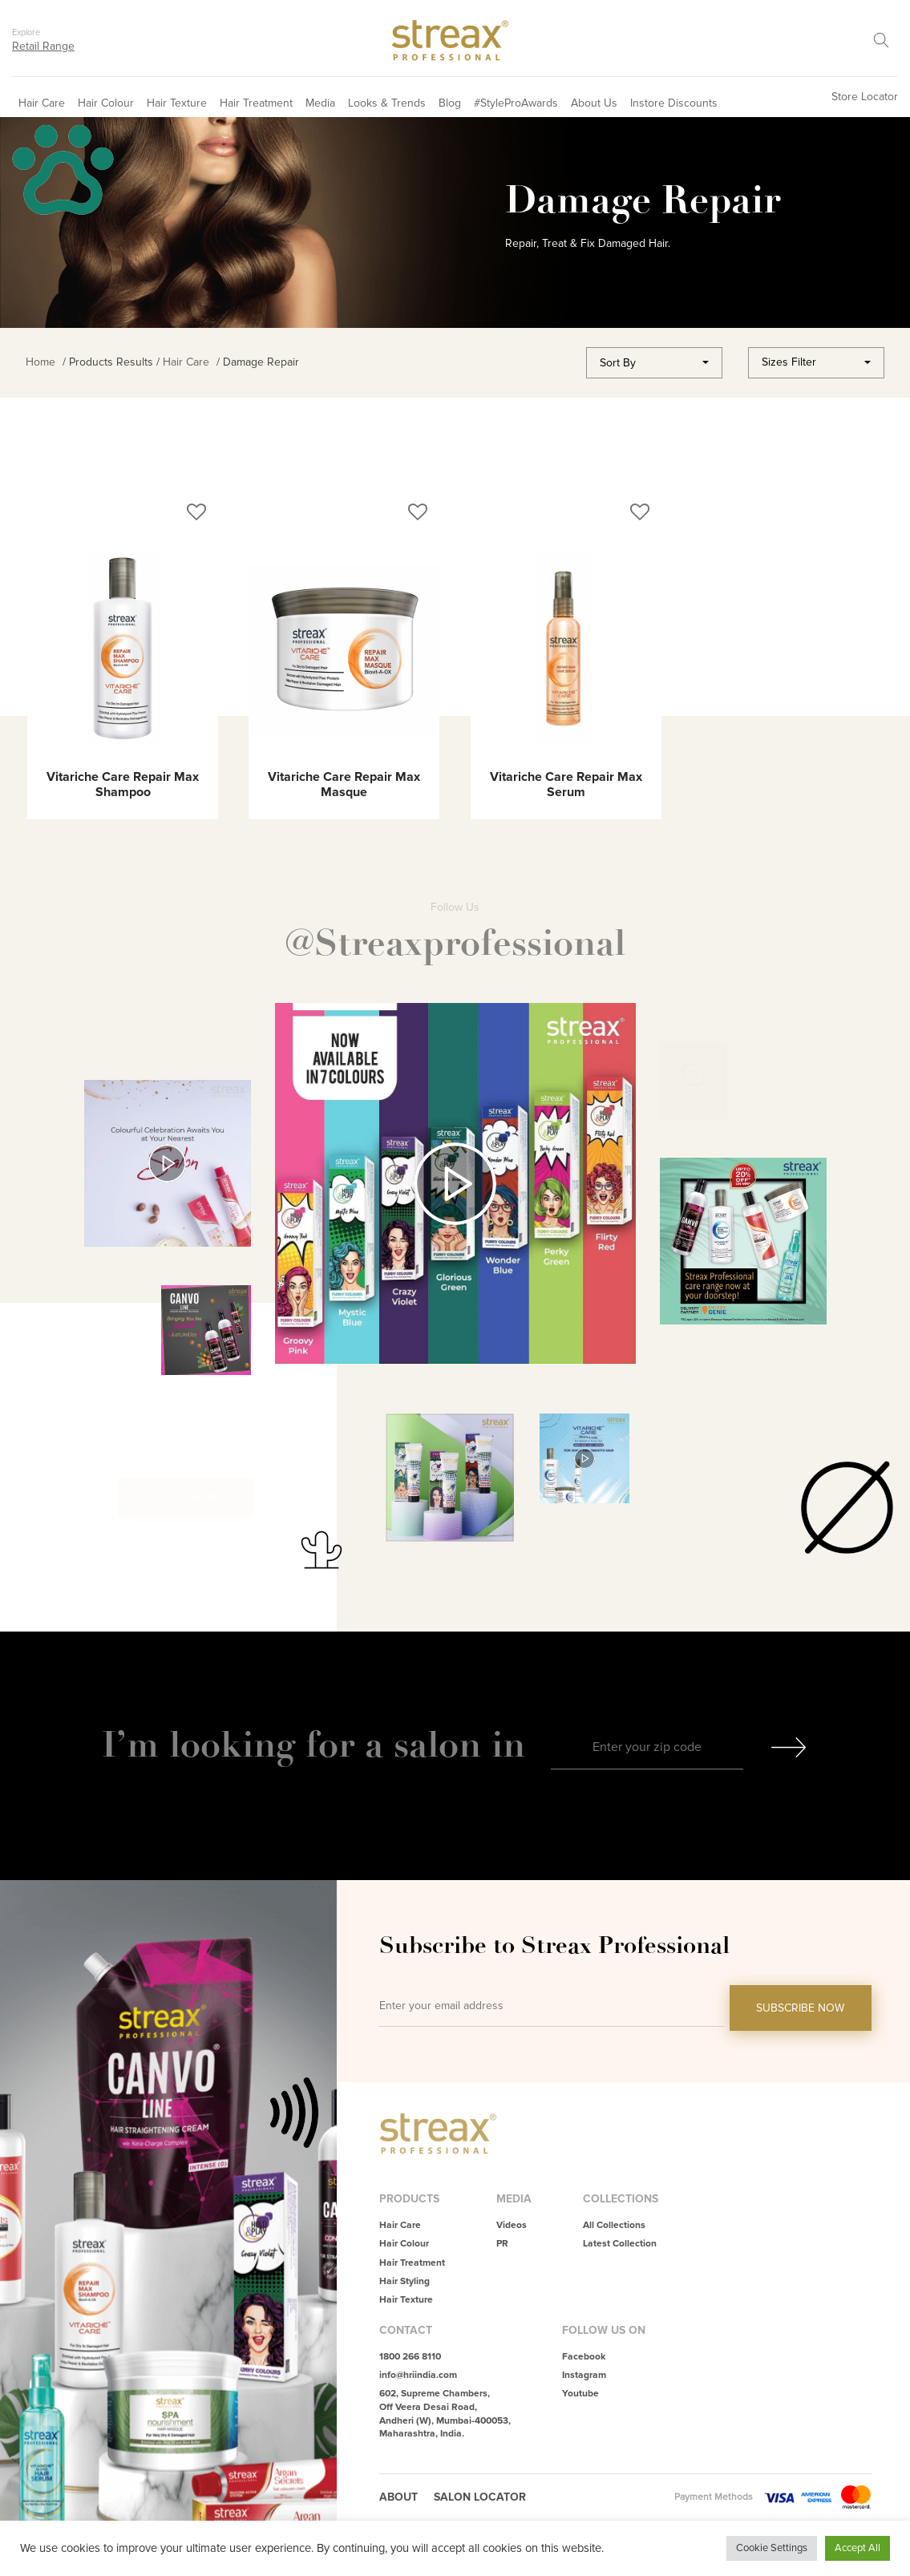 The width and height of the screenshot is (910, 2576). Describe the element at coordinates (63, 168) in the screenshot. I see `access pet-related features or settings` at that location.